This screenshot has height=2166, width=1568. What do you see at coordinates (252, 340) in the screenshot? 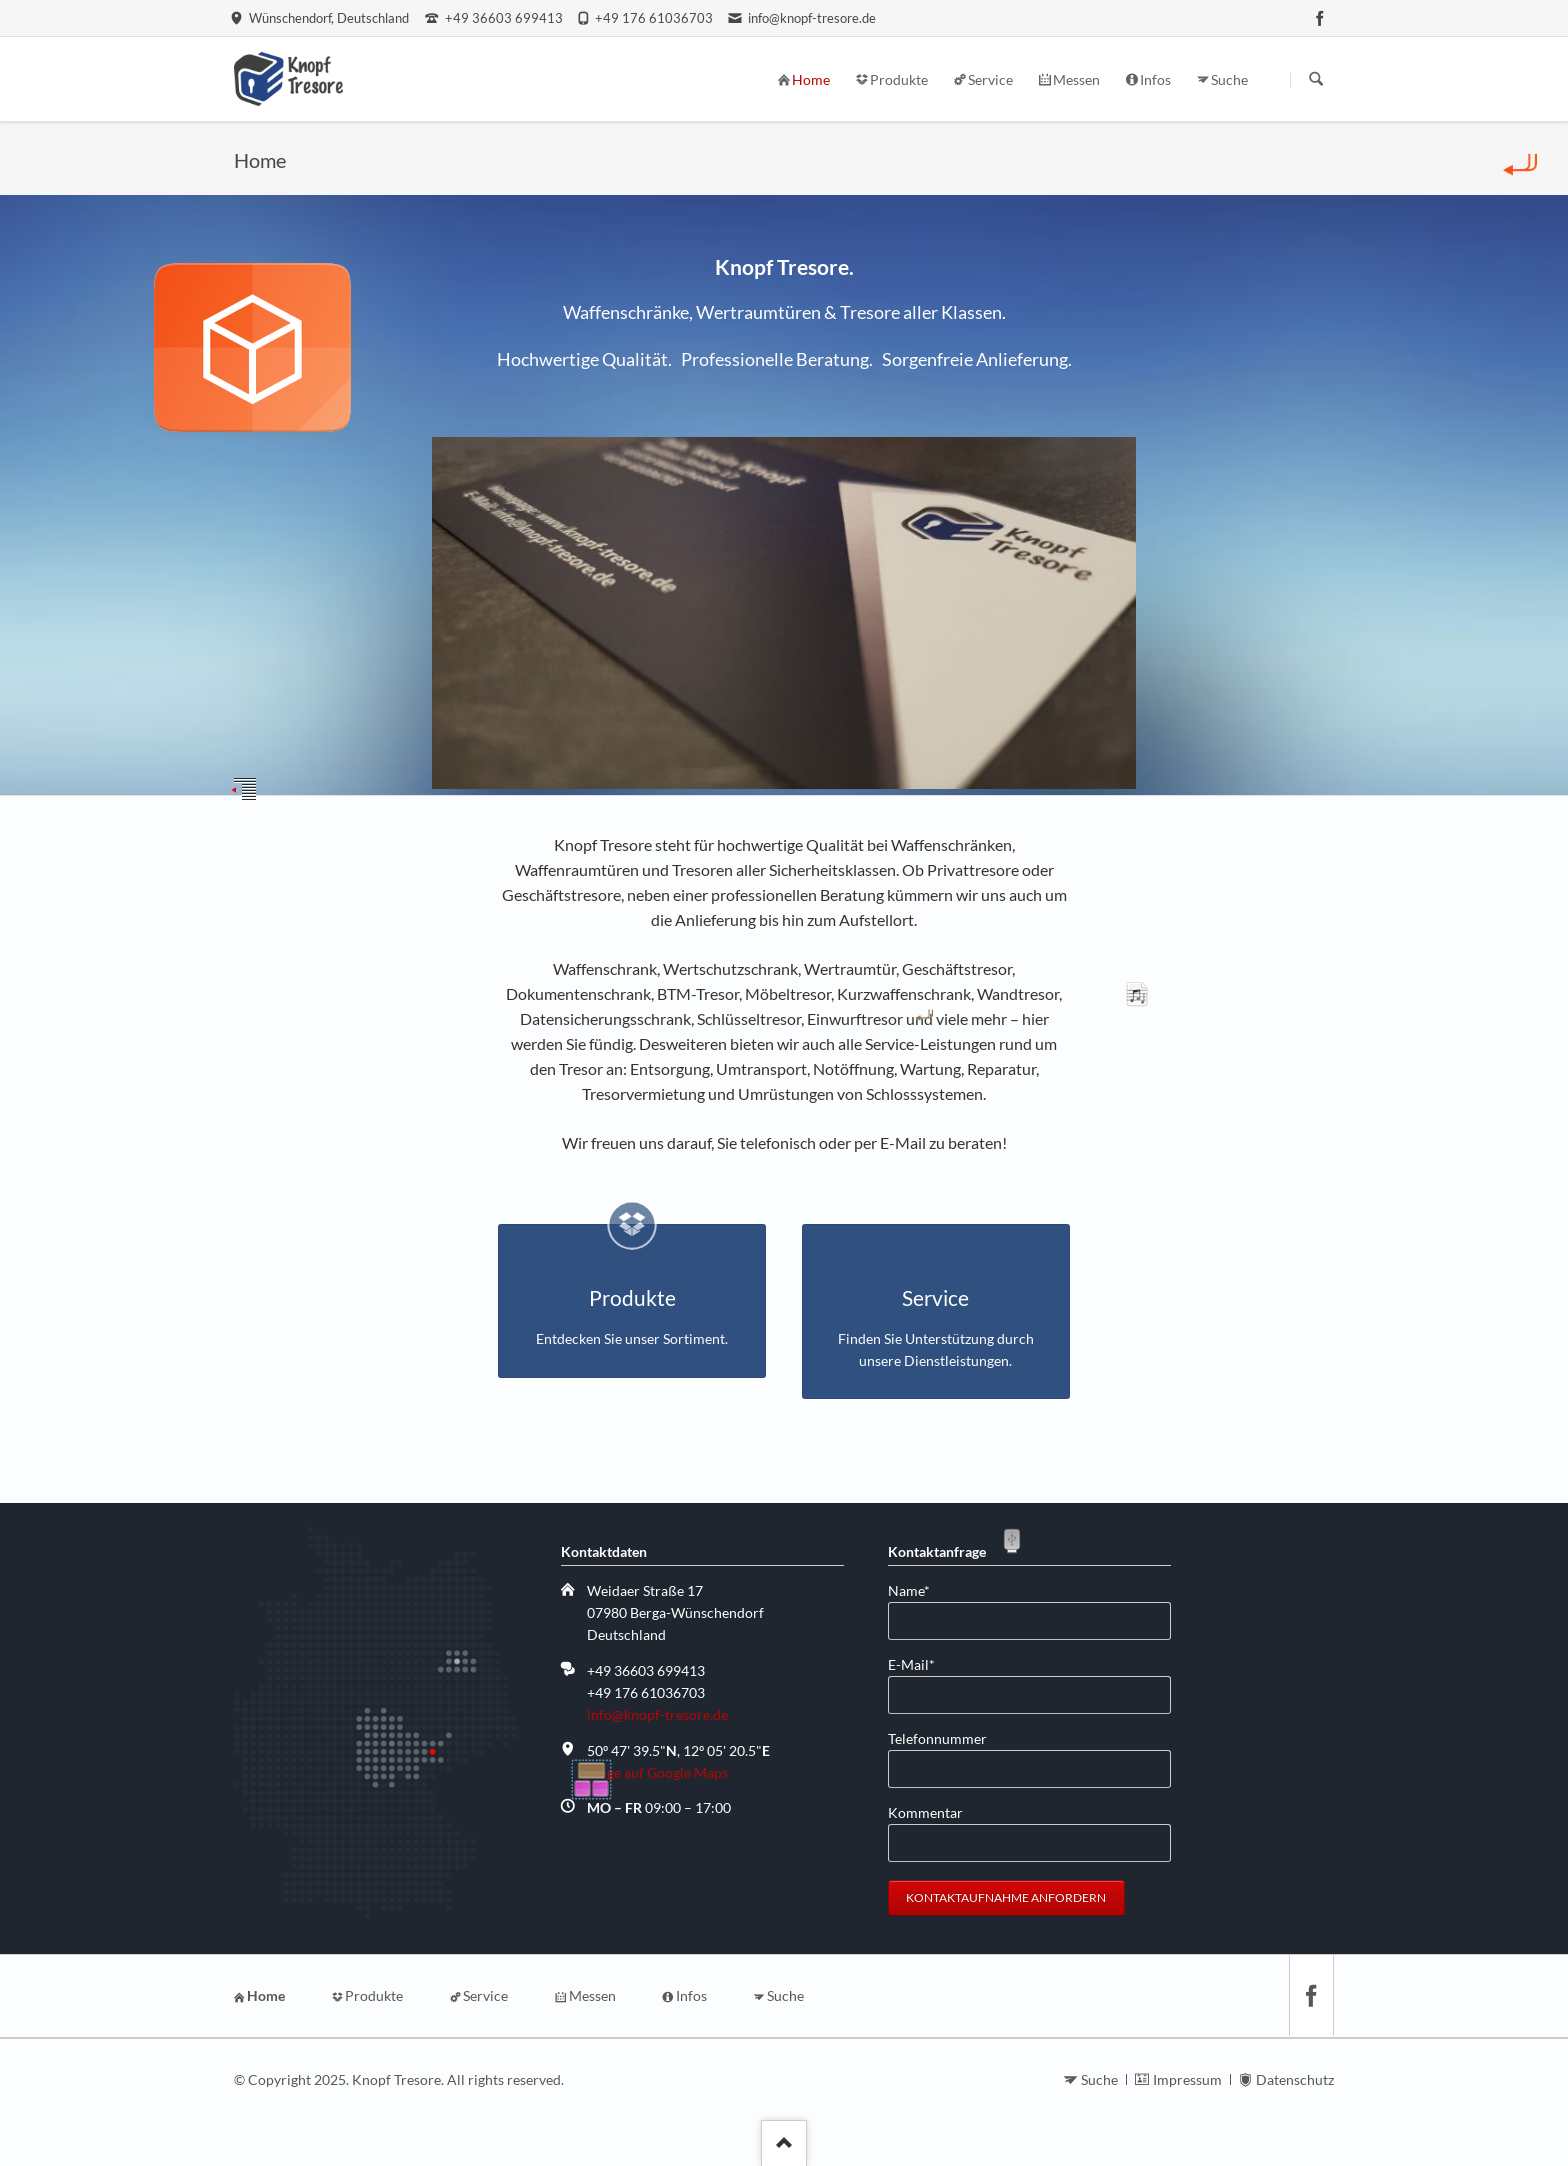
I see `3D model file in STL ASCII format` at bounding box center [252, 340].